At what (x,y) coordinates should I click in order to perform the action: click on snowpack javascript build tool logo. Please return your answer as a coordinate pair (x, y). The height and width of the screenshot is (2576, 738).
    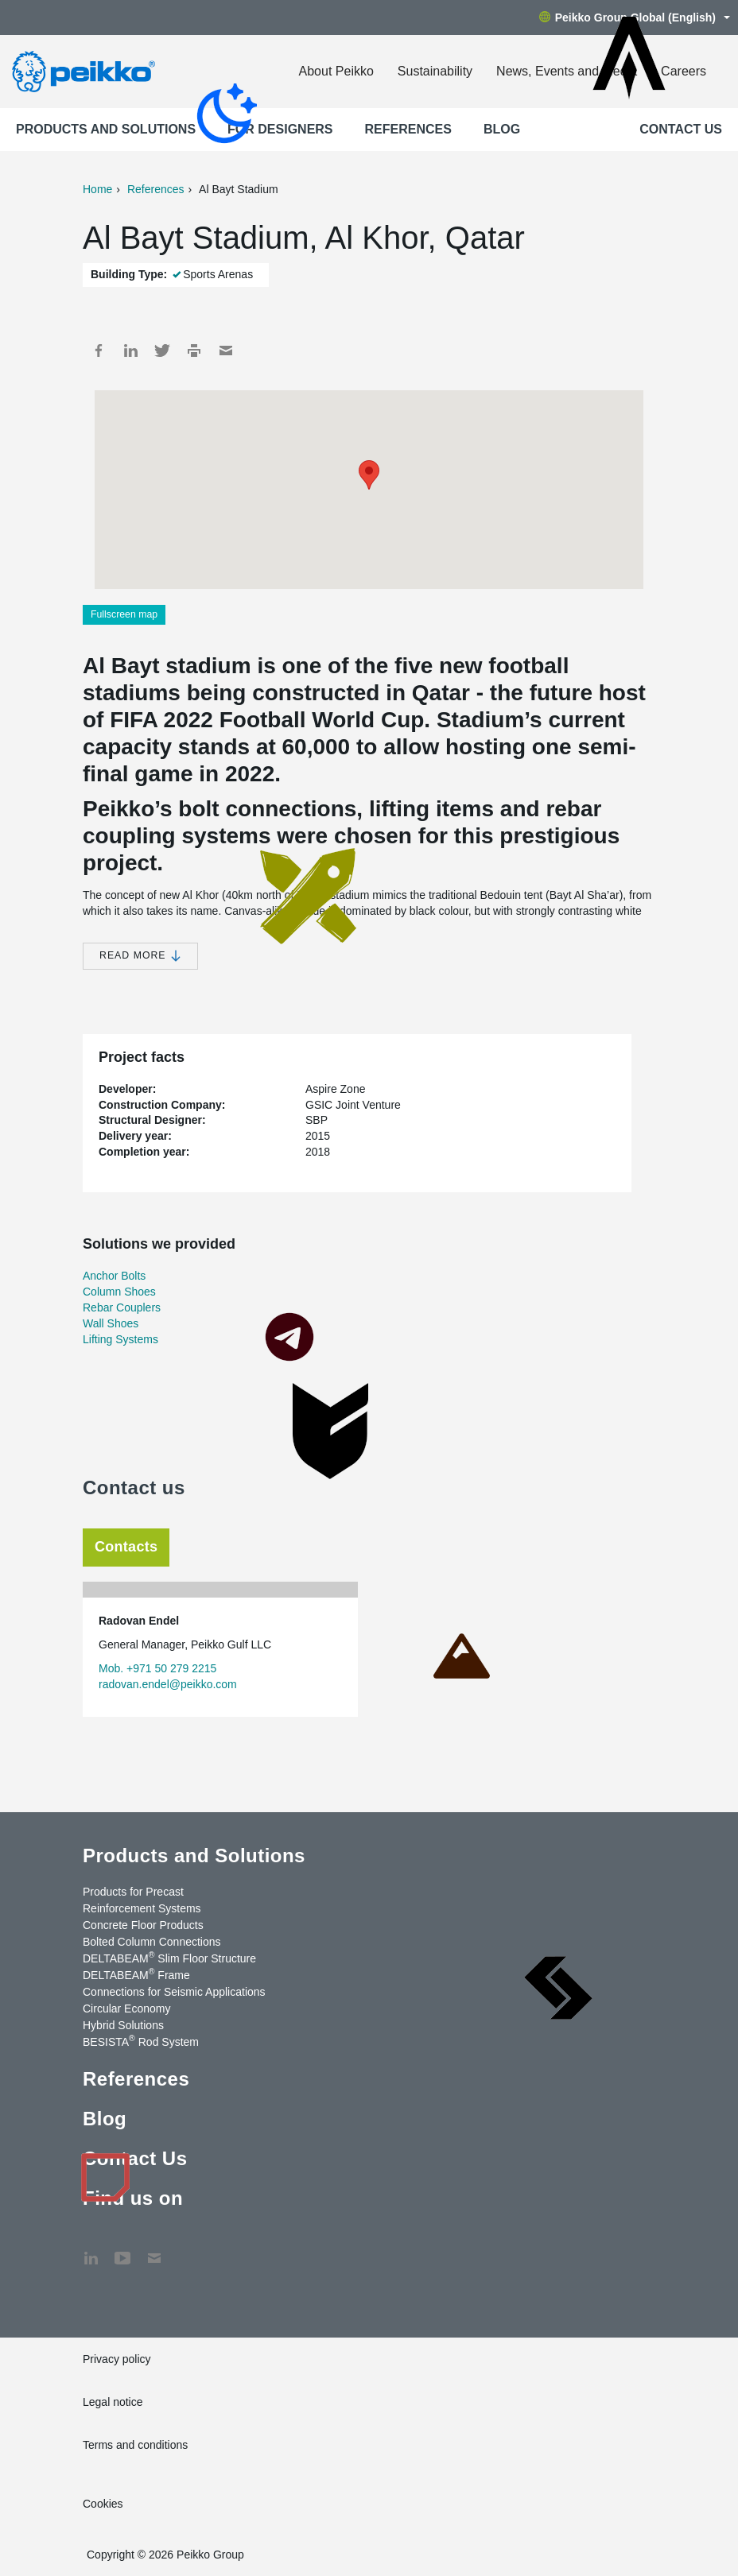
    Looking at the image, I should click on (461, 1656).